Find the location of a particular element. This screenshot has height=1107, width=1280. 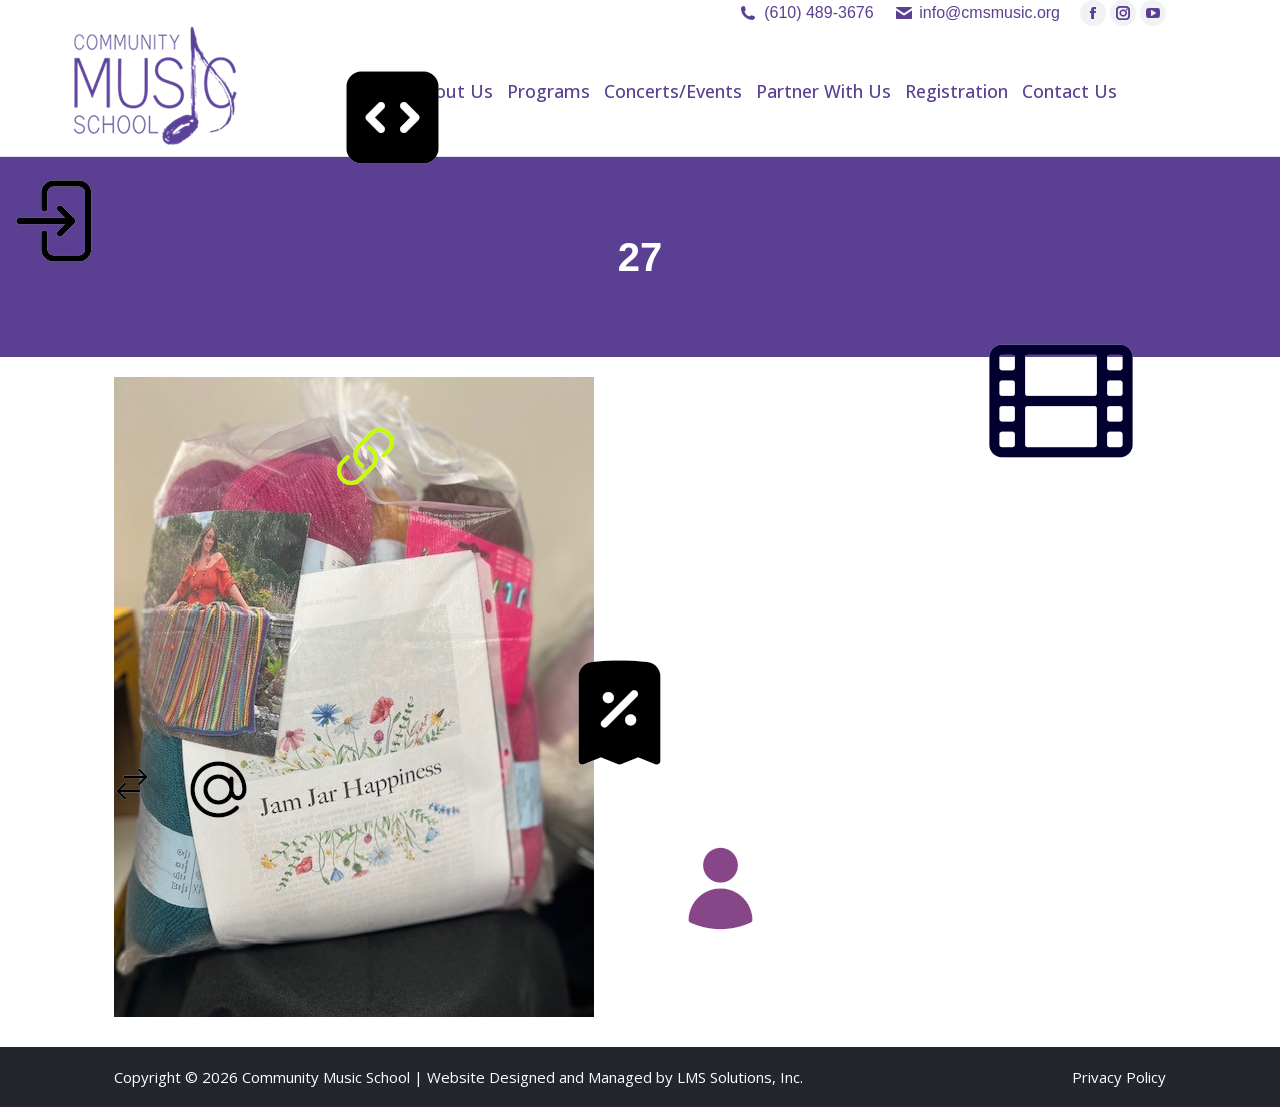

mention a user in a post or comment is located at coordinates (218, 789).